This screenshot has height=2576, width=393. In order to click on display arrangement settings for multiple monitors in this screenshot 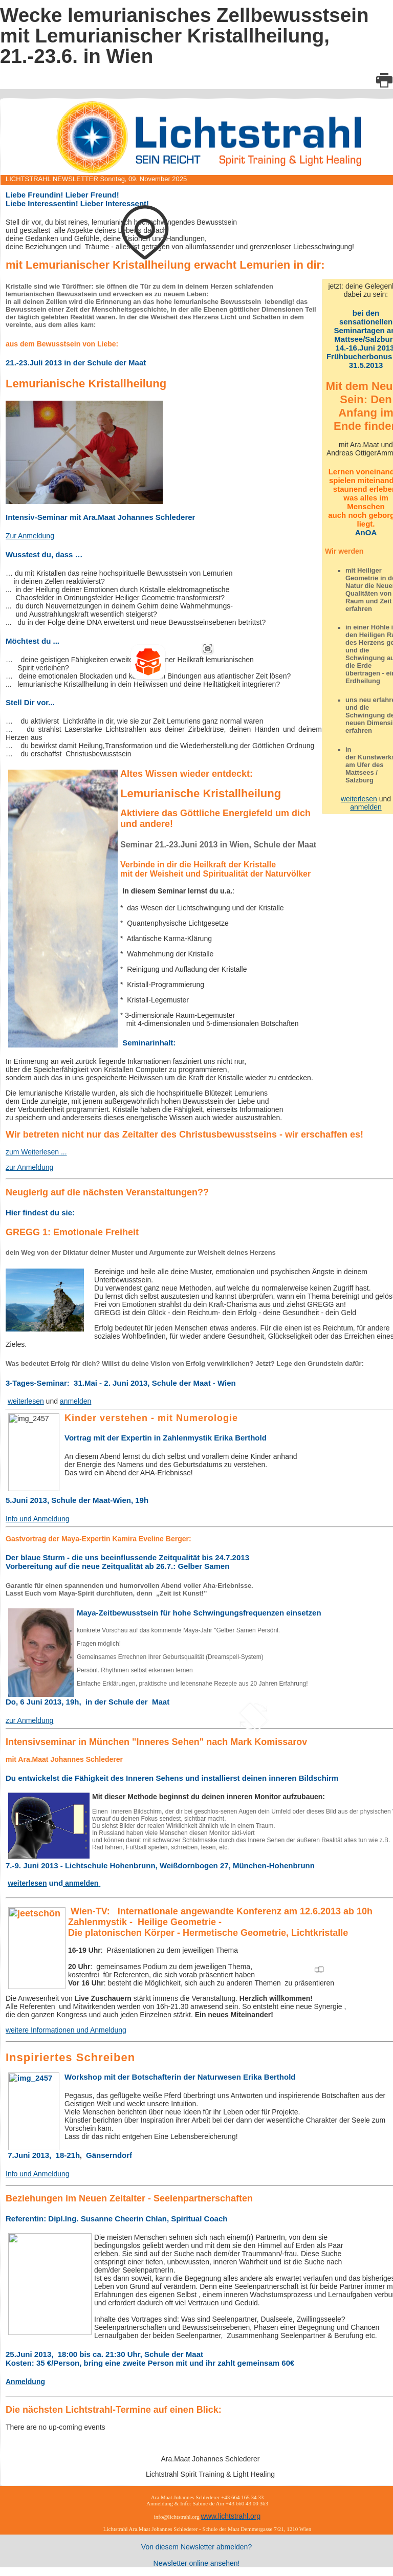, I will do `click(319, 1970)`.